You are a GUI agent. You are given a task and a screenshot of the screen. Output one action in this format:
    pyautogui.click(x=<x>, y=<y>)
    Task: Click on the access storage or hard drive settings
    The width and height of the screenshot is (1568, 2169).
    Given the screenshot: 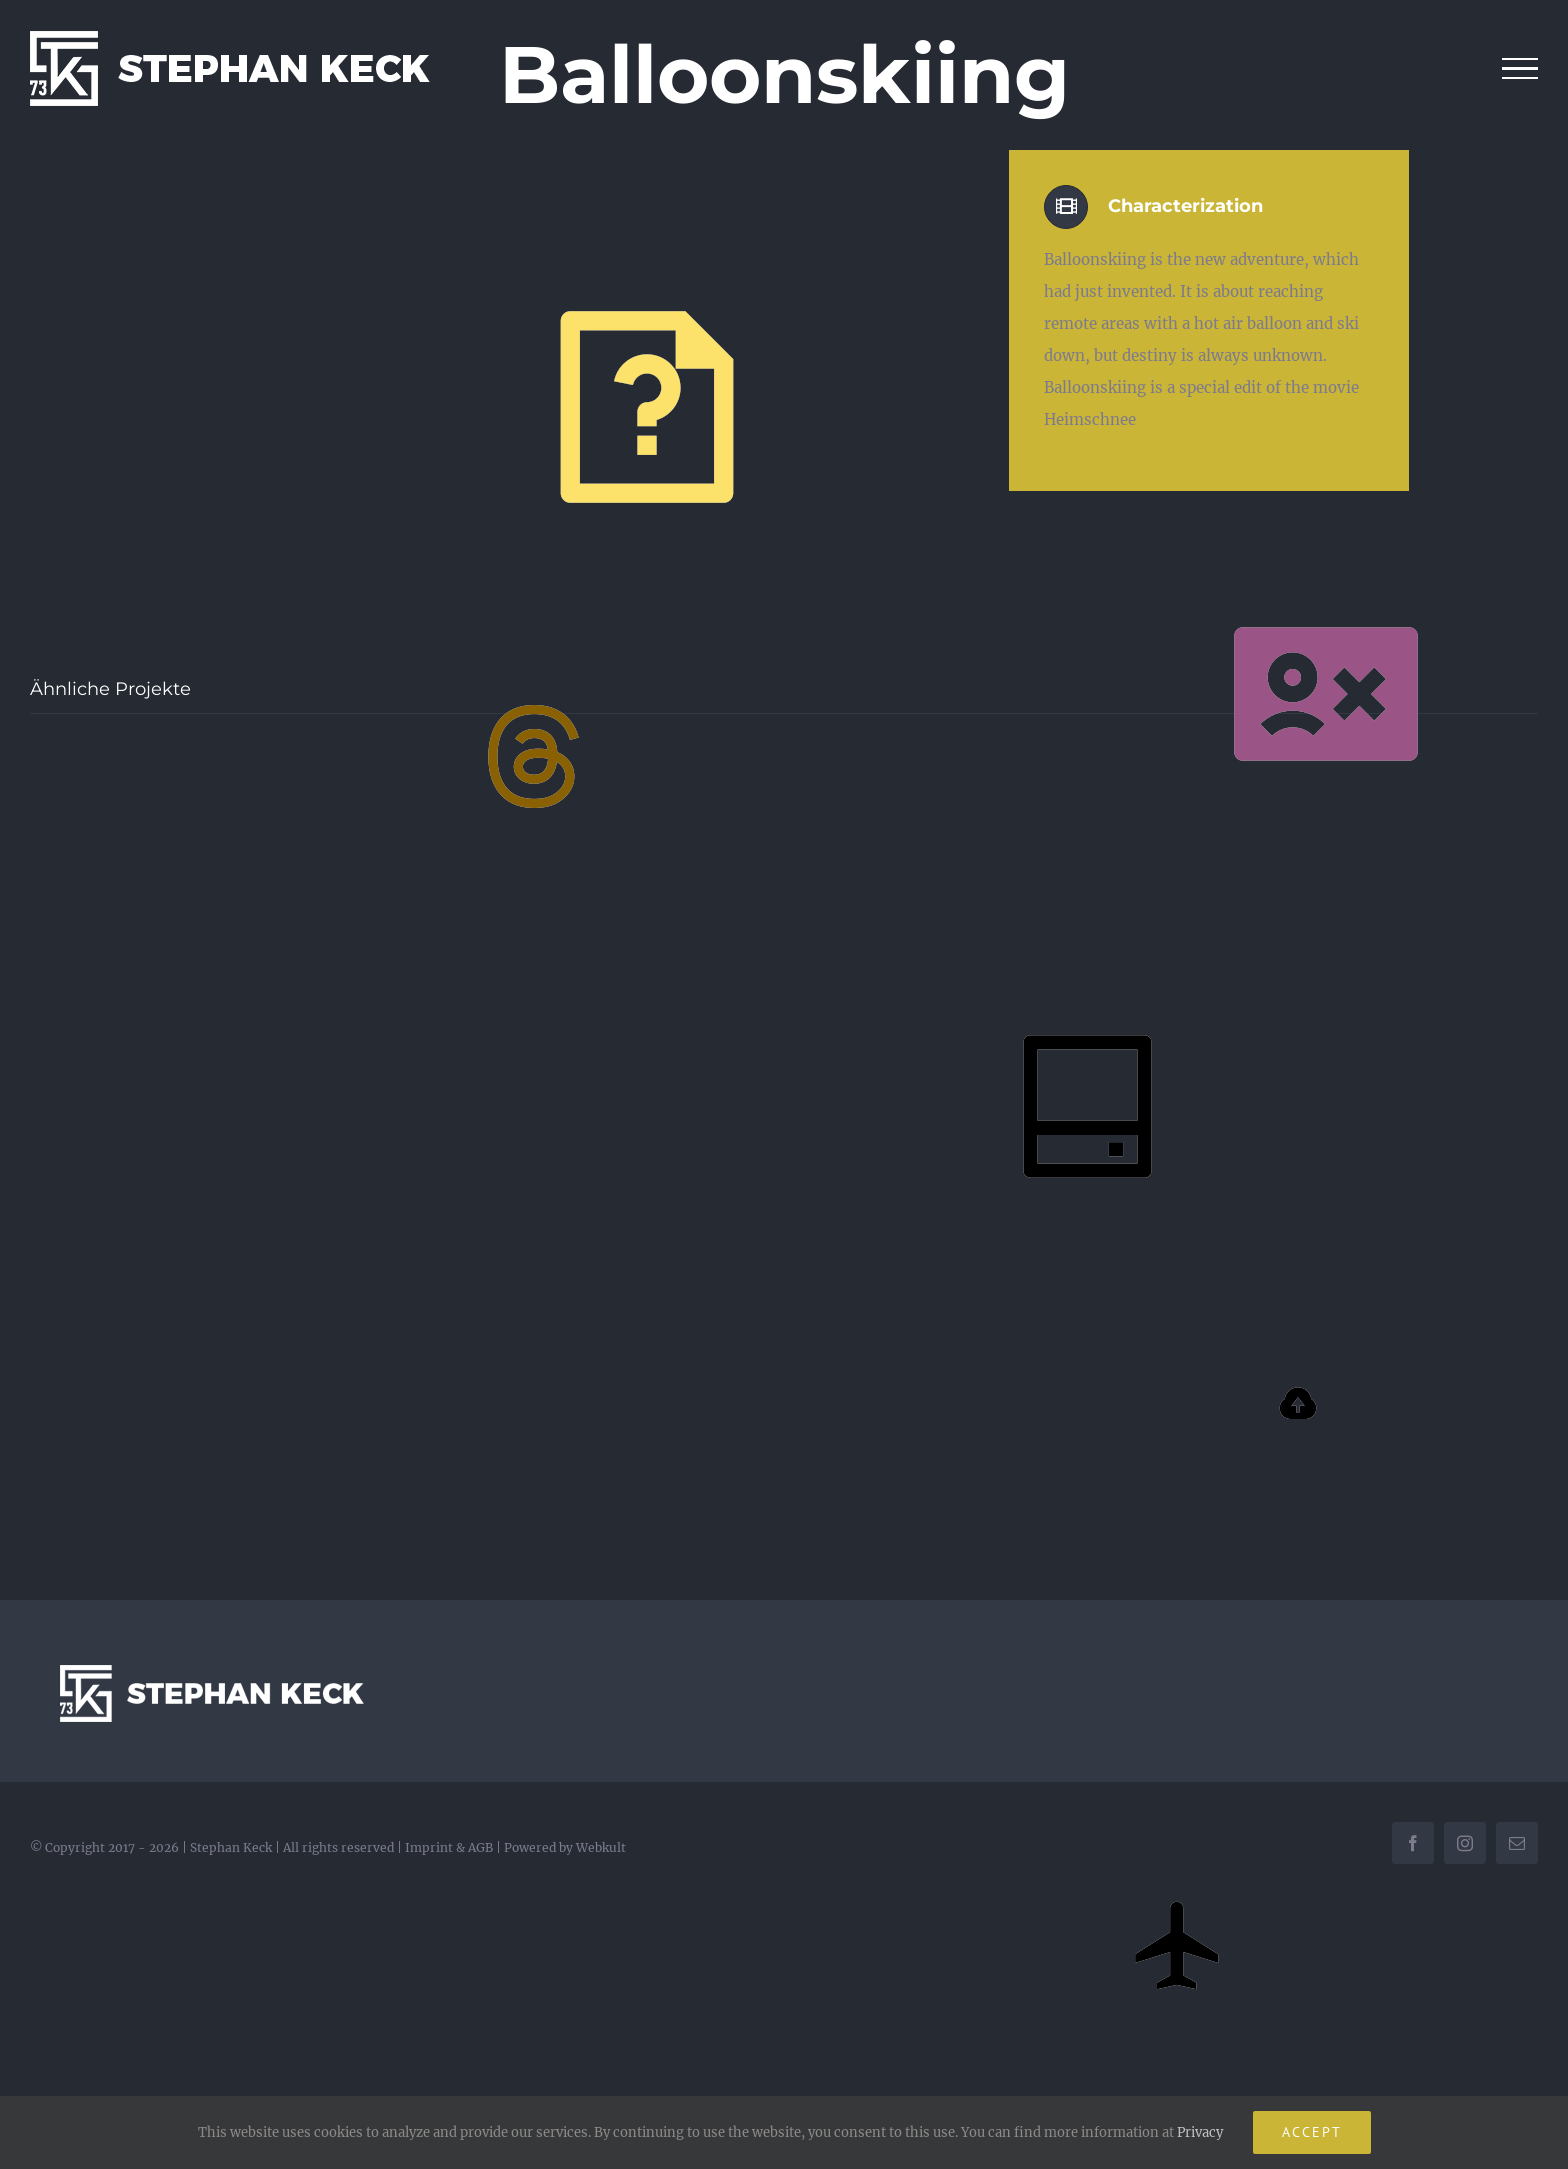 What is the action you would take?
    pyautogui.click(x=1087, y=1106)
    